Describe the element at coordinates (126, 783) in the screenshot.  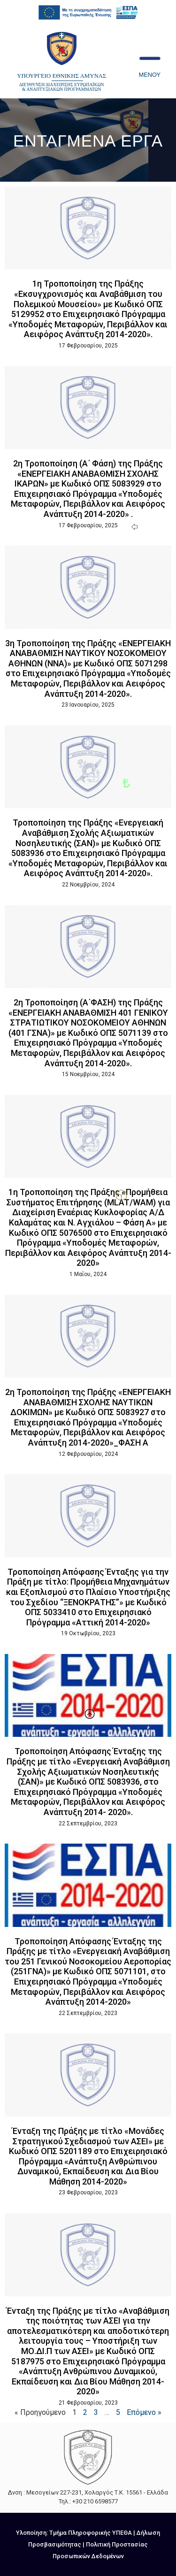
I see `indicates Turkish lira currency` at that location.